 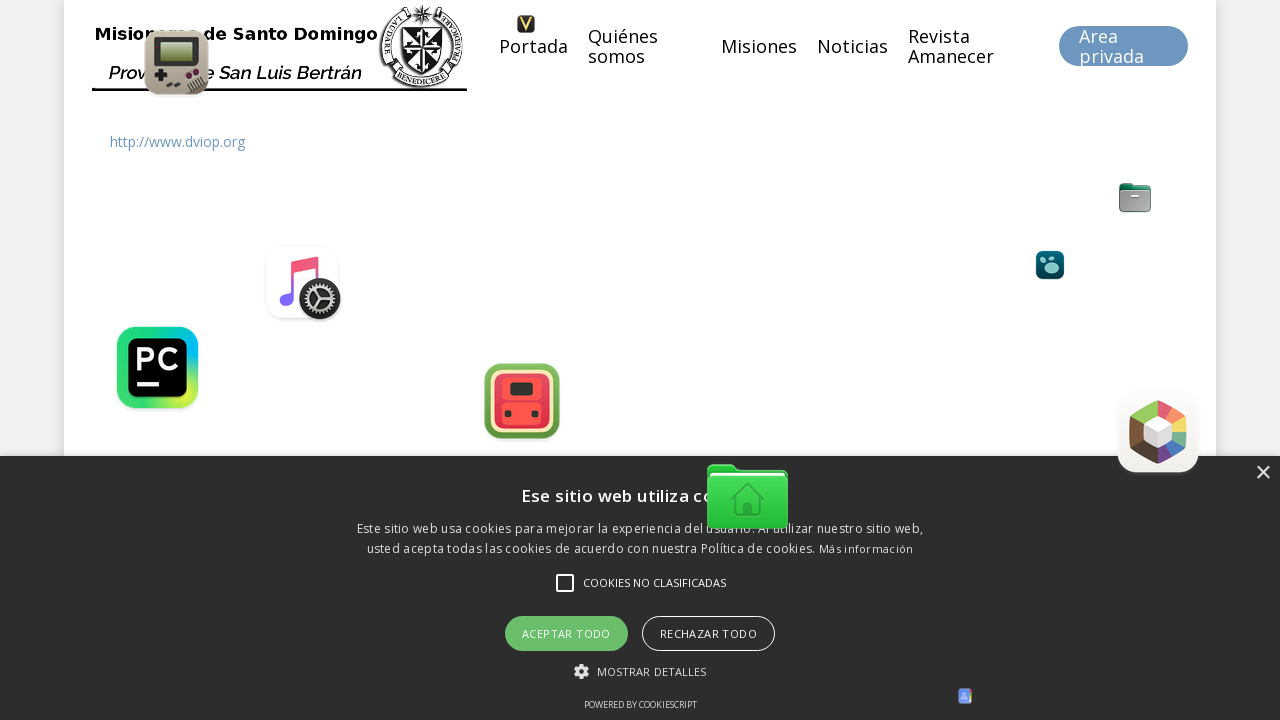 What do you see at coordinates (747, 496) in the screenshot?
I see `open your home folder` at bounding box center [747, 496].